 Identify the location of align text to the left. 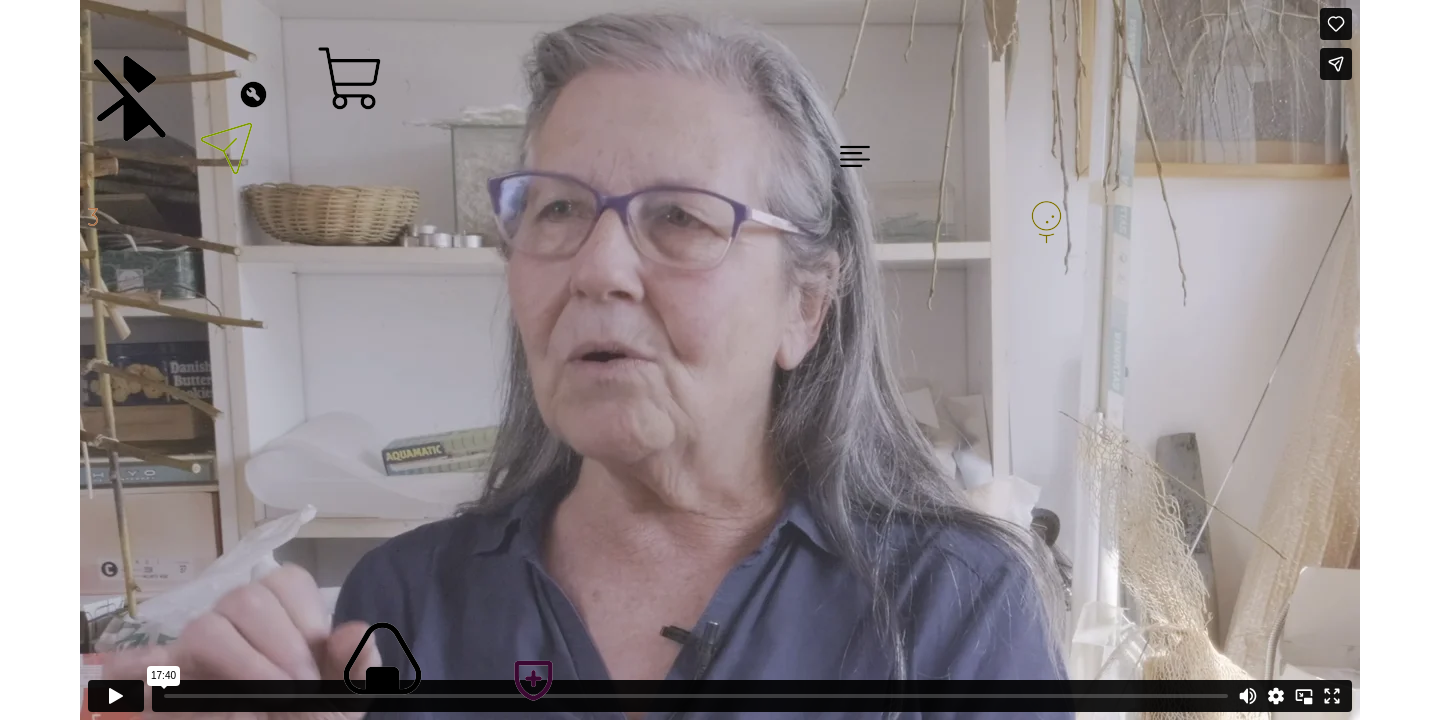
(855, 157).